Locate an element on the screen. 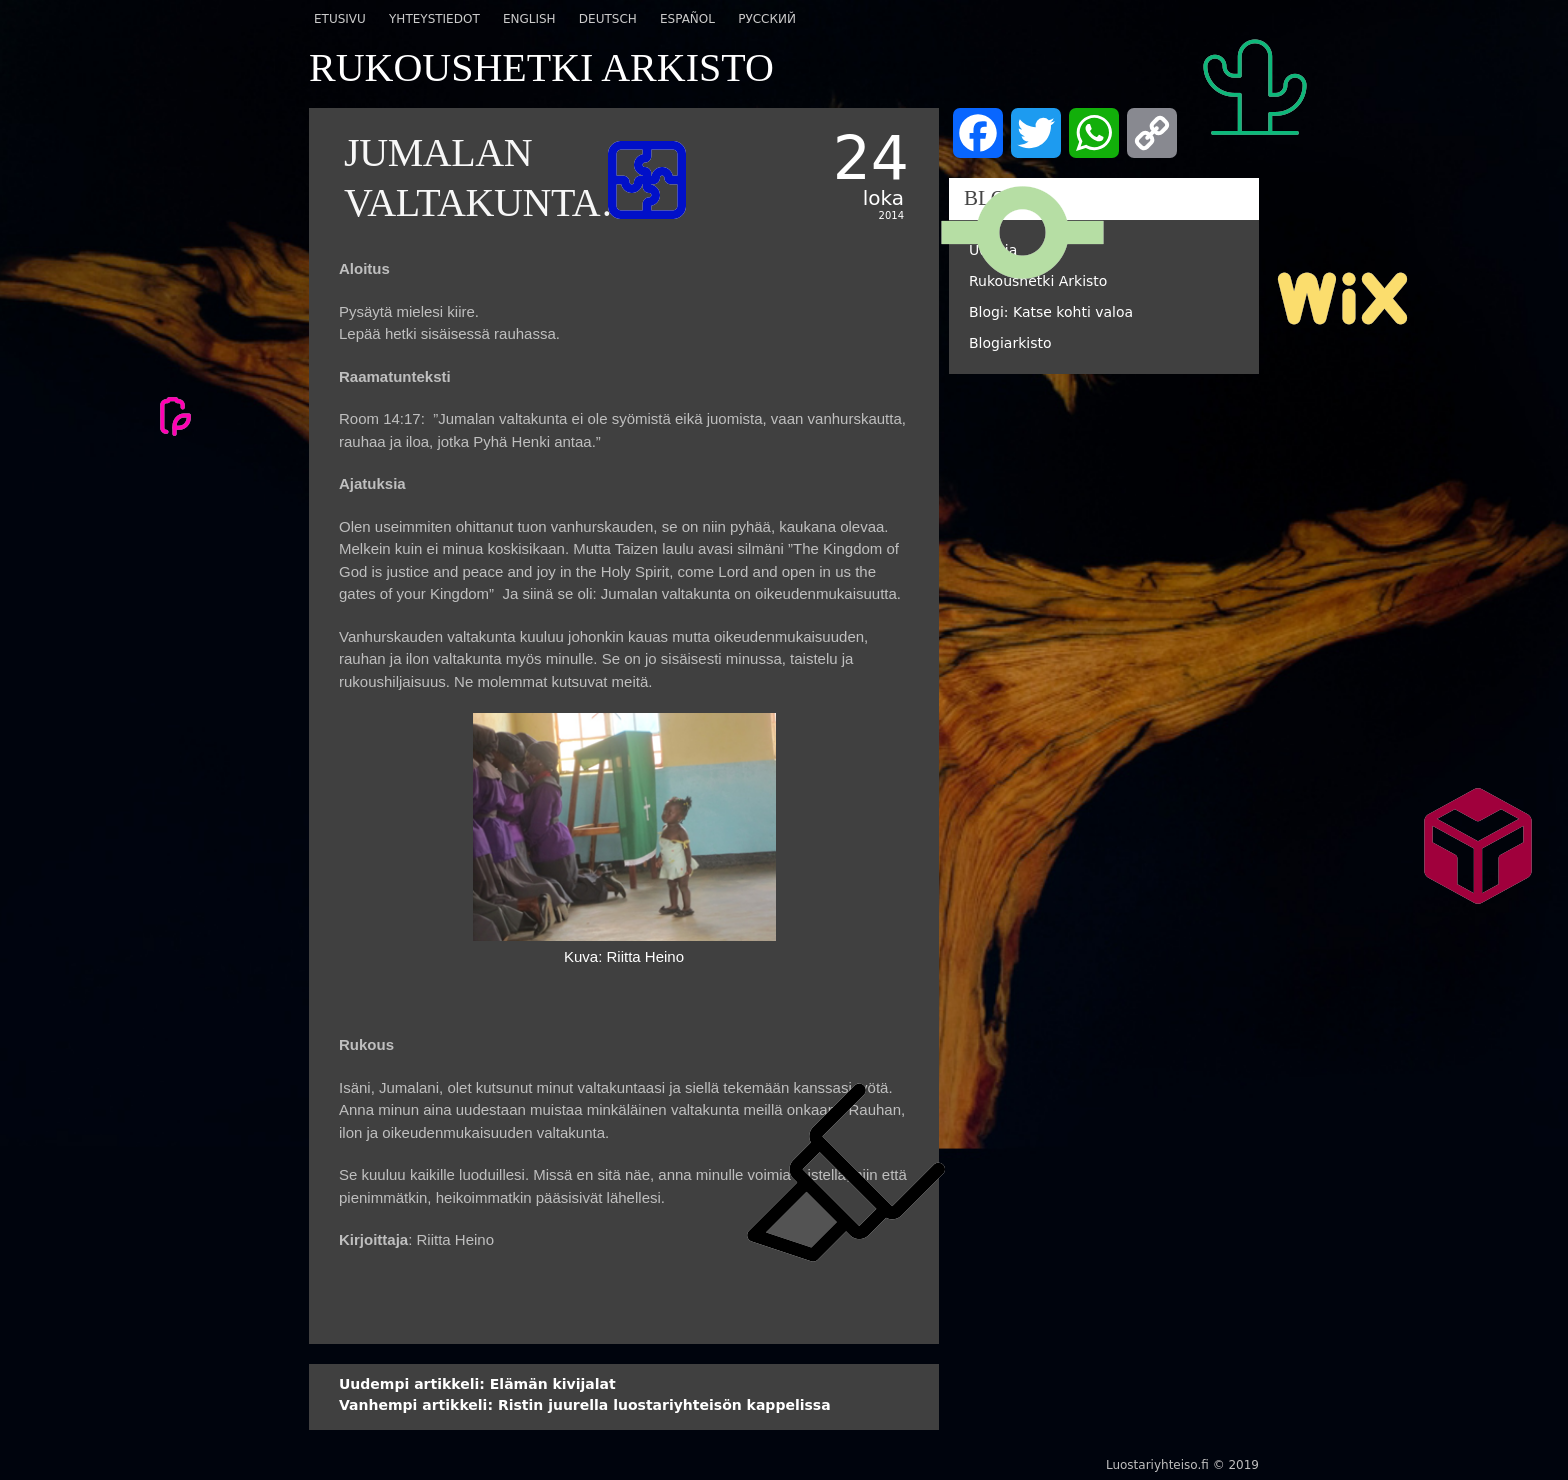 The height and width of the screenshot is (1480, 1568). link to Wix website builder is located at coordinates (1342, 298).